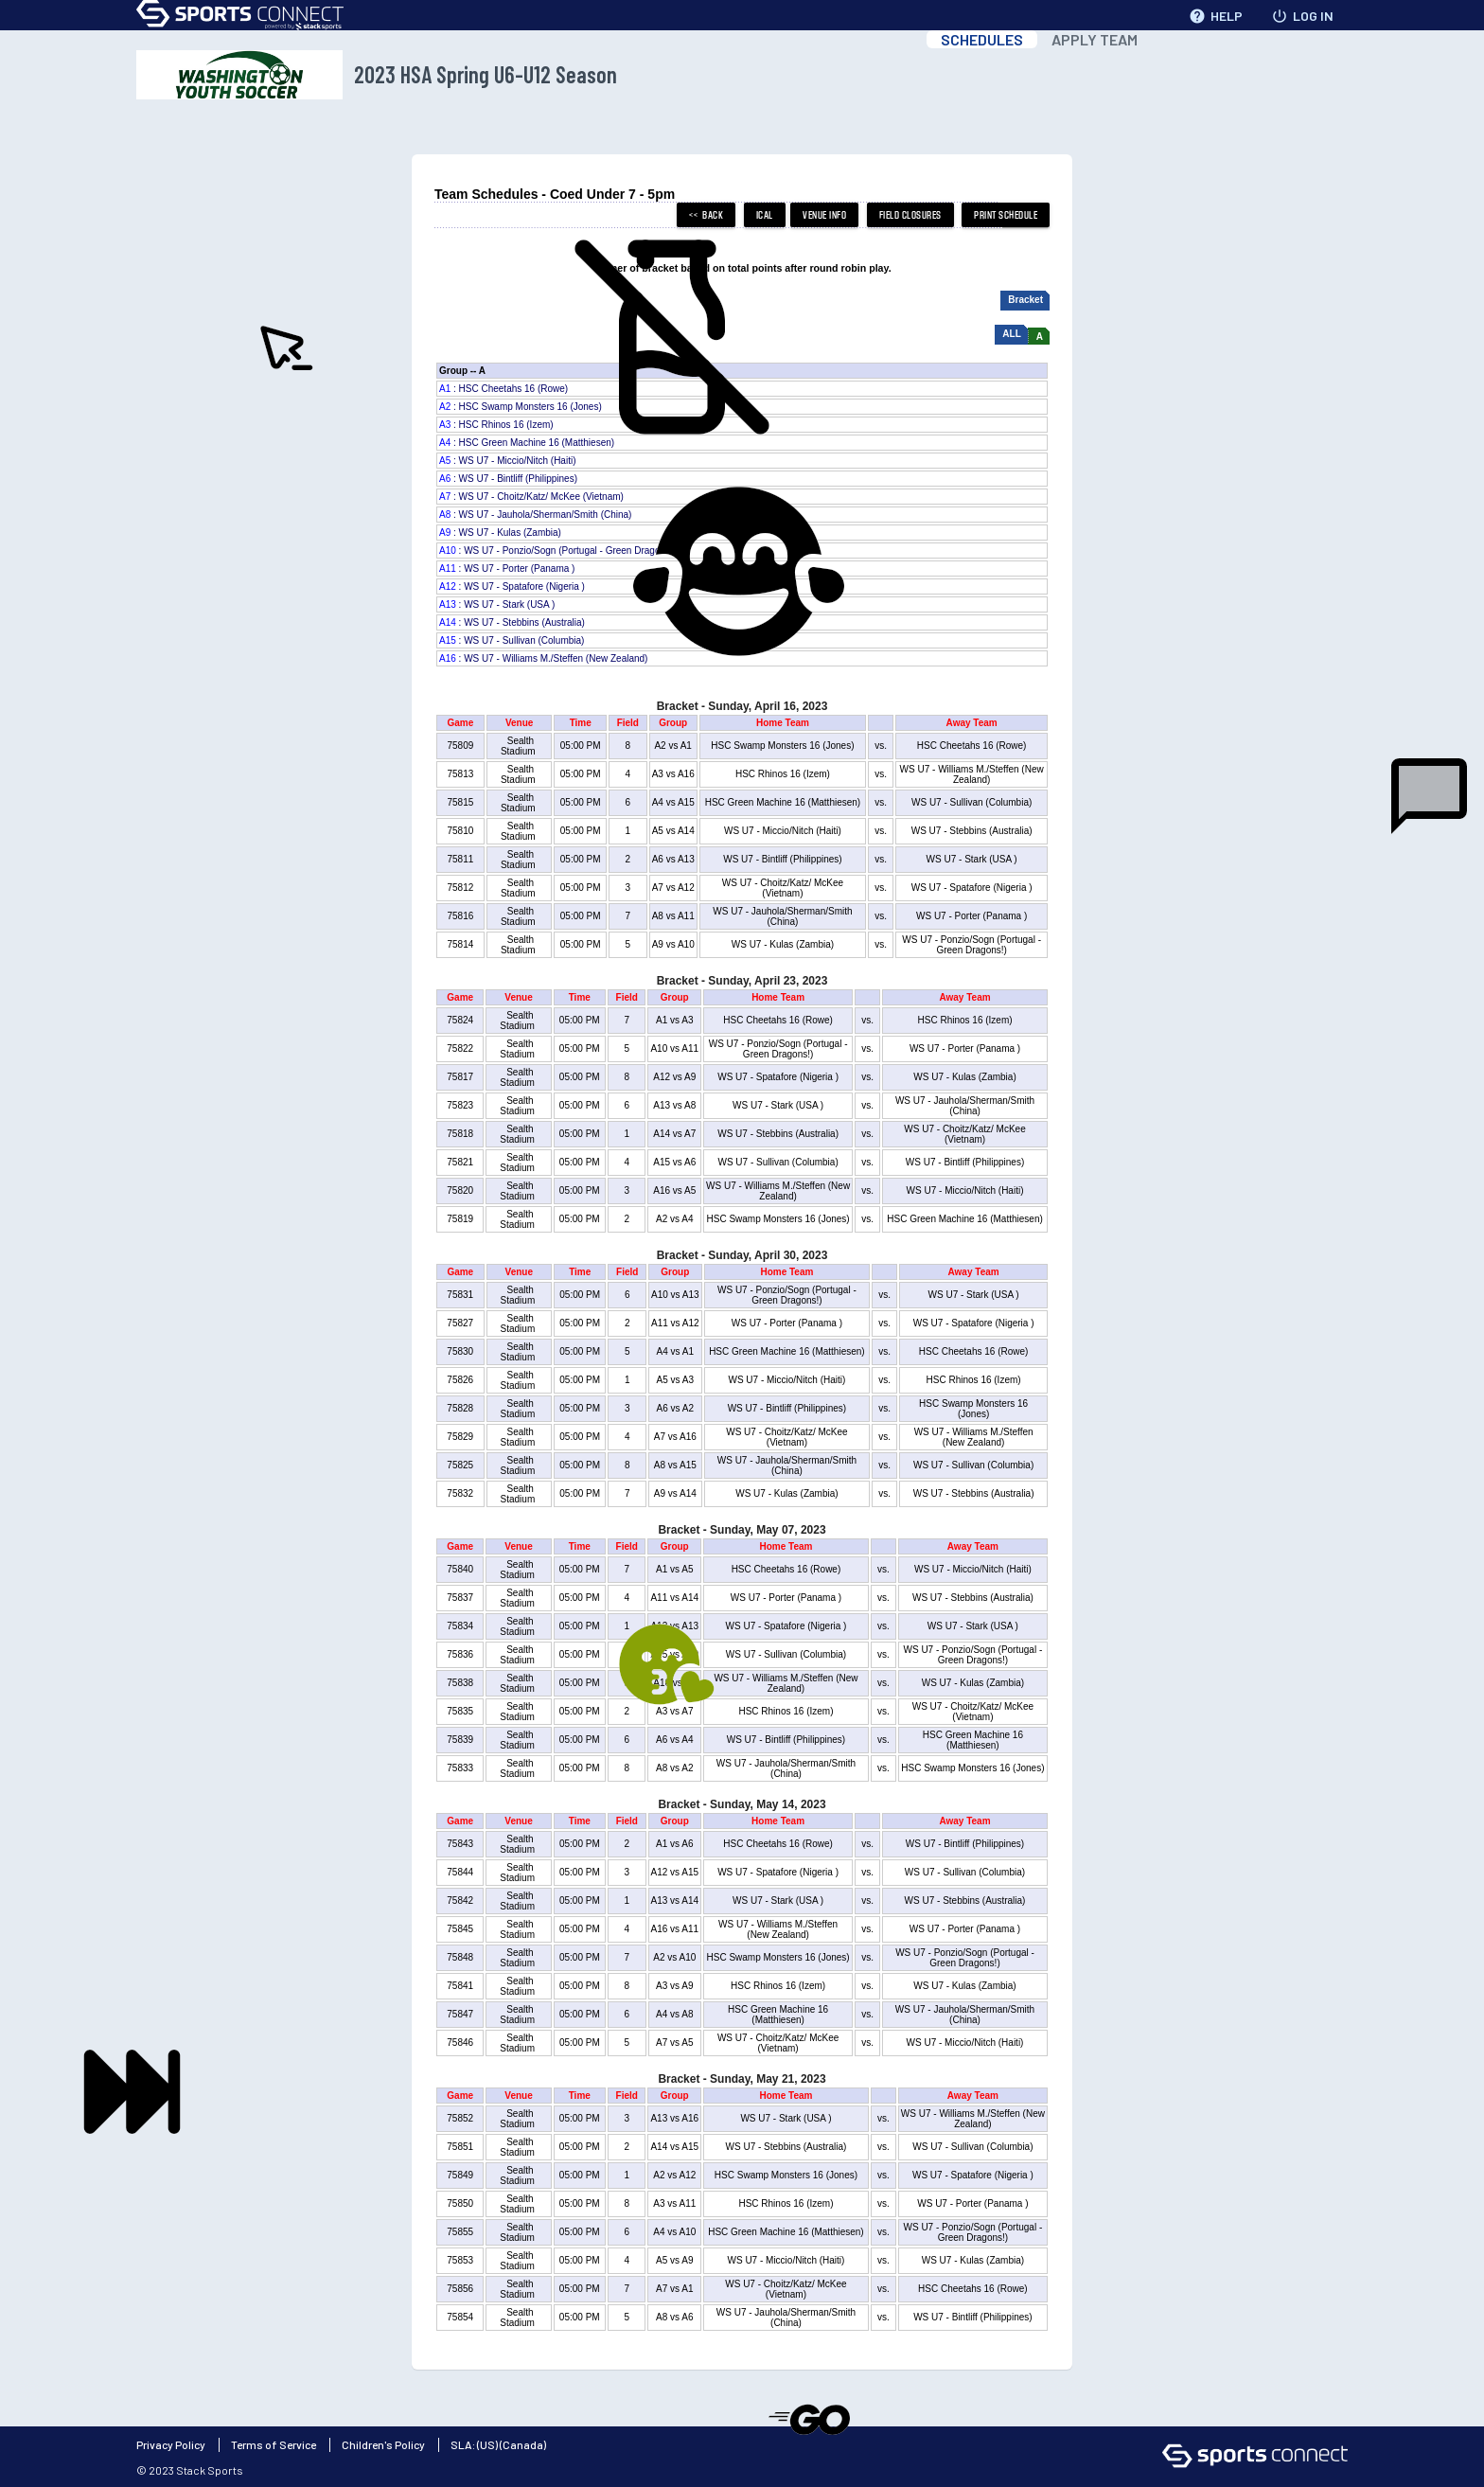 The image size is (1484, 2487). Describe the element at coordinates (809, 2421) in the screenshot. I see `go programming language logo` at that location.